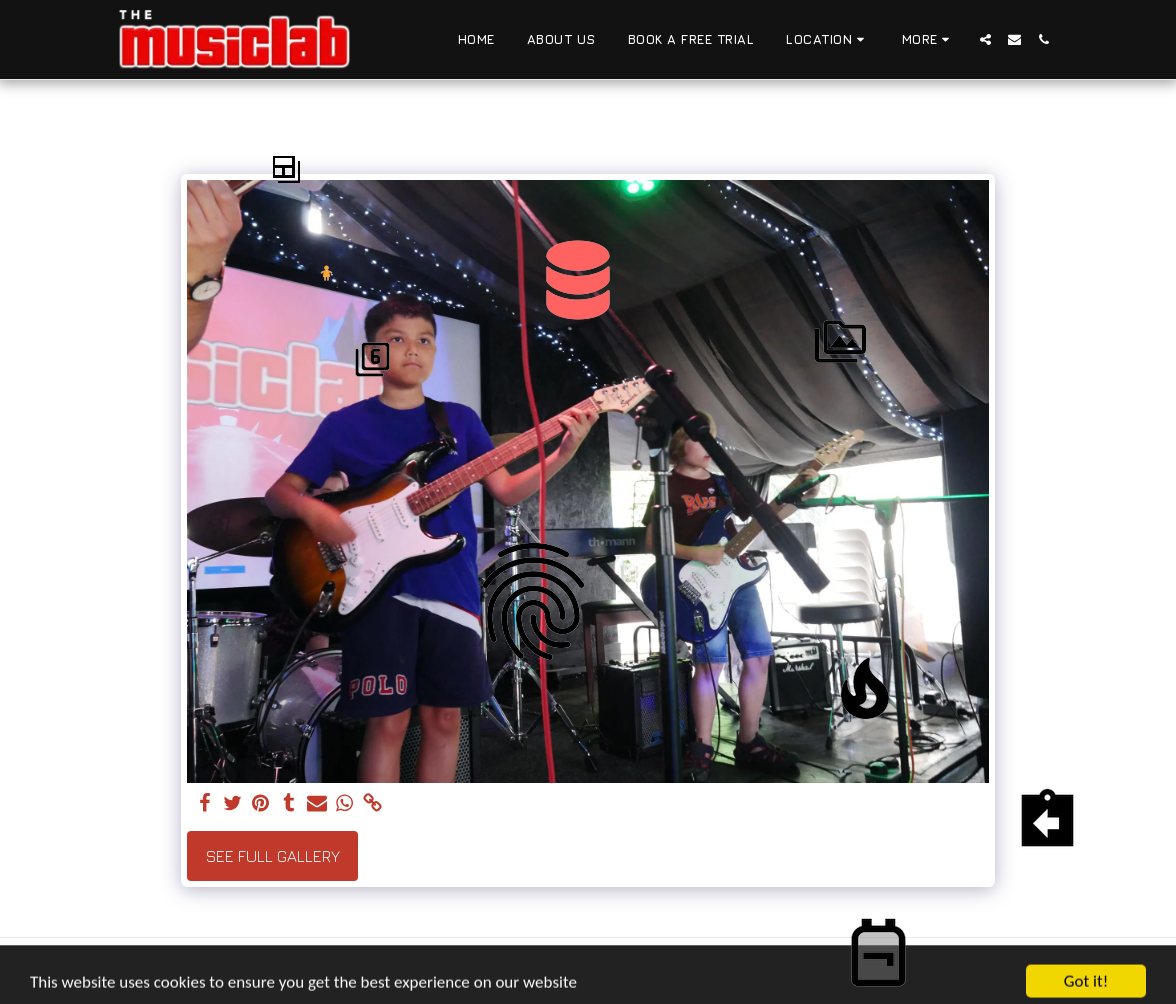  Describe the element at coordinates (578, 280) in the screenshot. I see `access server or database settings` at that location.